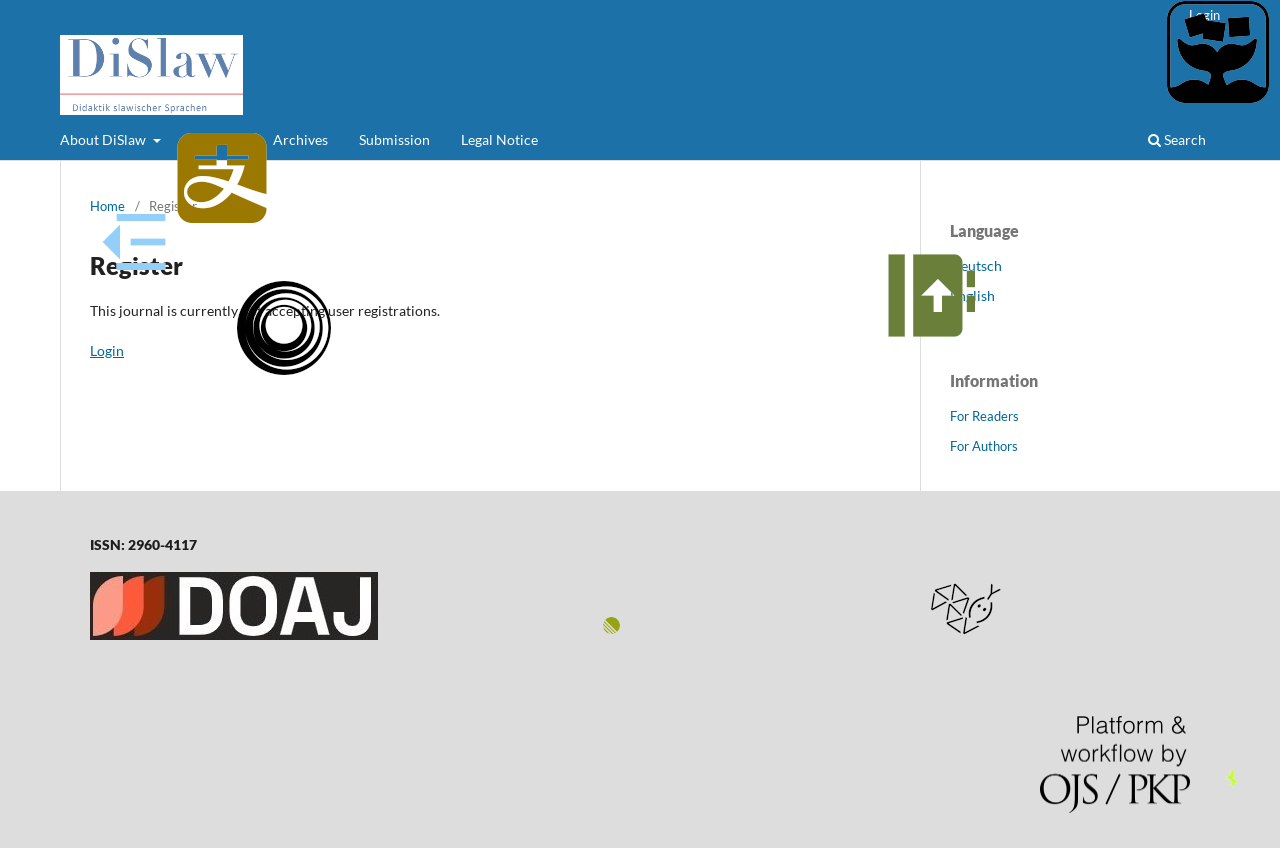  What do you see at coordinates (1232, 779) in the screenshot?
I see `Ferrari brand logo` at bounding box center [1232, 779].